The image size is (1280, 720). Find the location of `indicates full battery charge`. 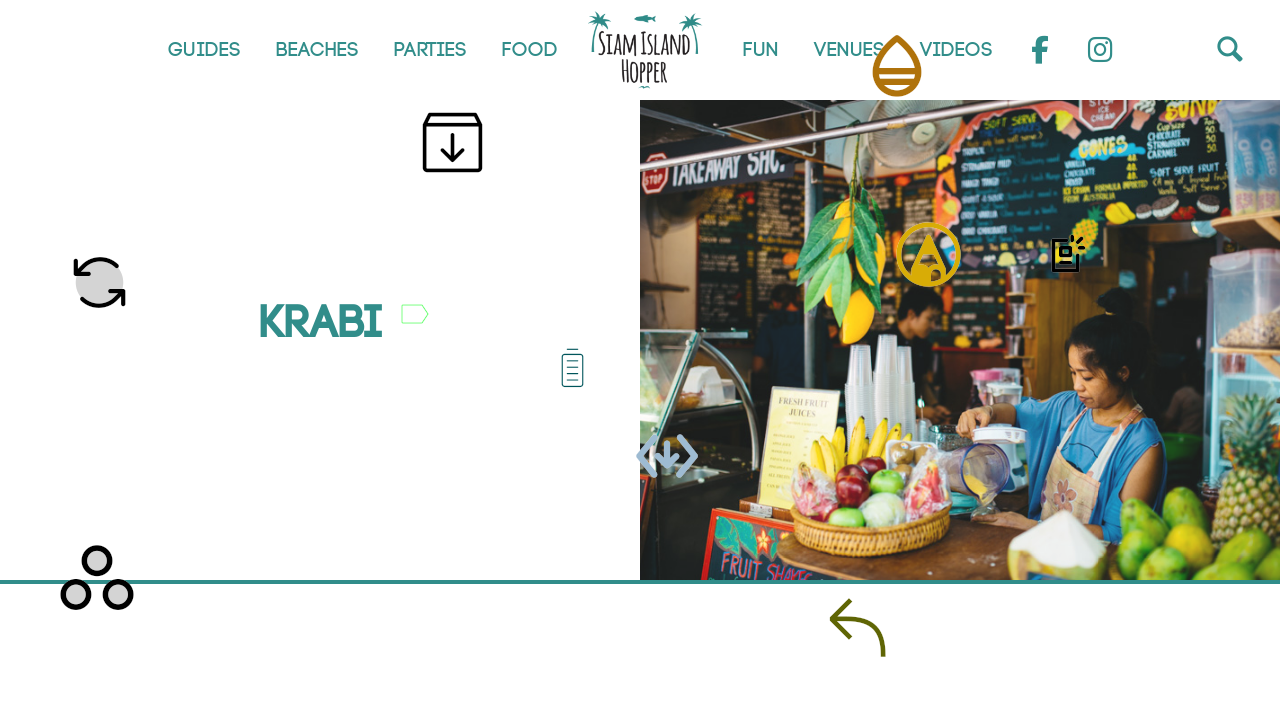

indicates full battery charge is located at coordinates (572, 368).